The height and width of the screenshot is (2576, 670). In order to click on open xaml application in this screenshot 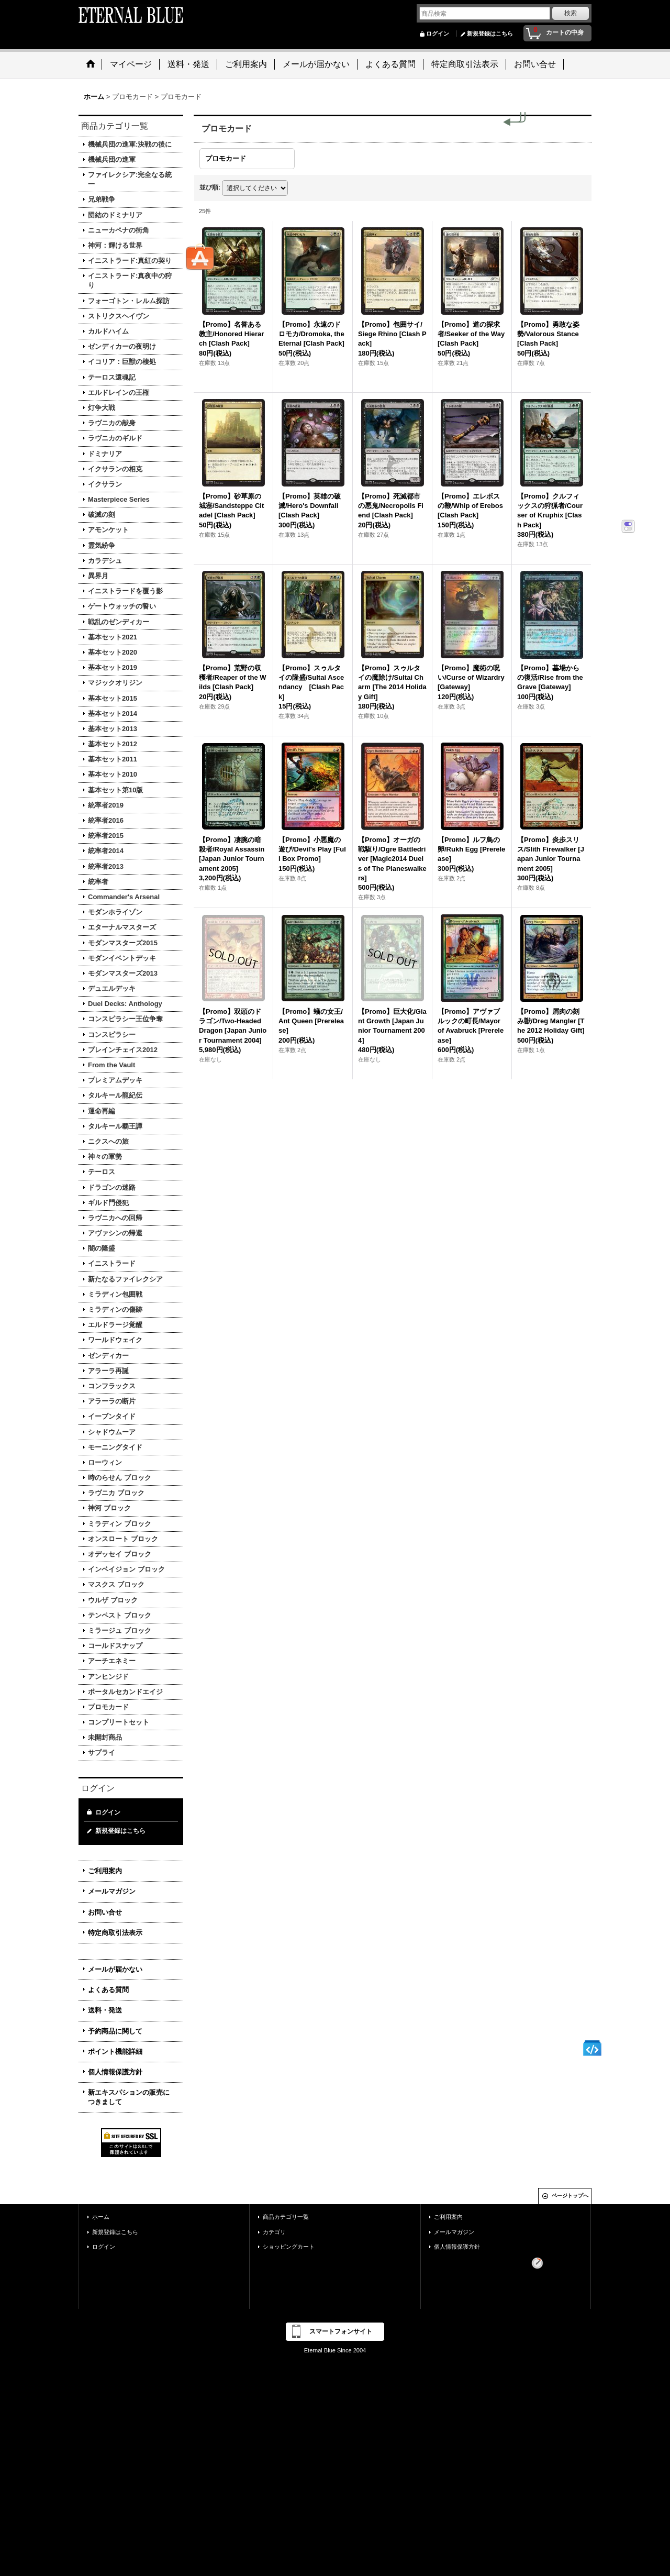, I will do `click(592, 2048)`.